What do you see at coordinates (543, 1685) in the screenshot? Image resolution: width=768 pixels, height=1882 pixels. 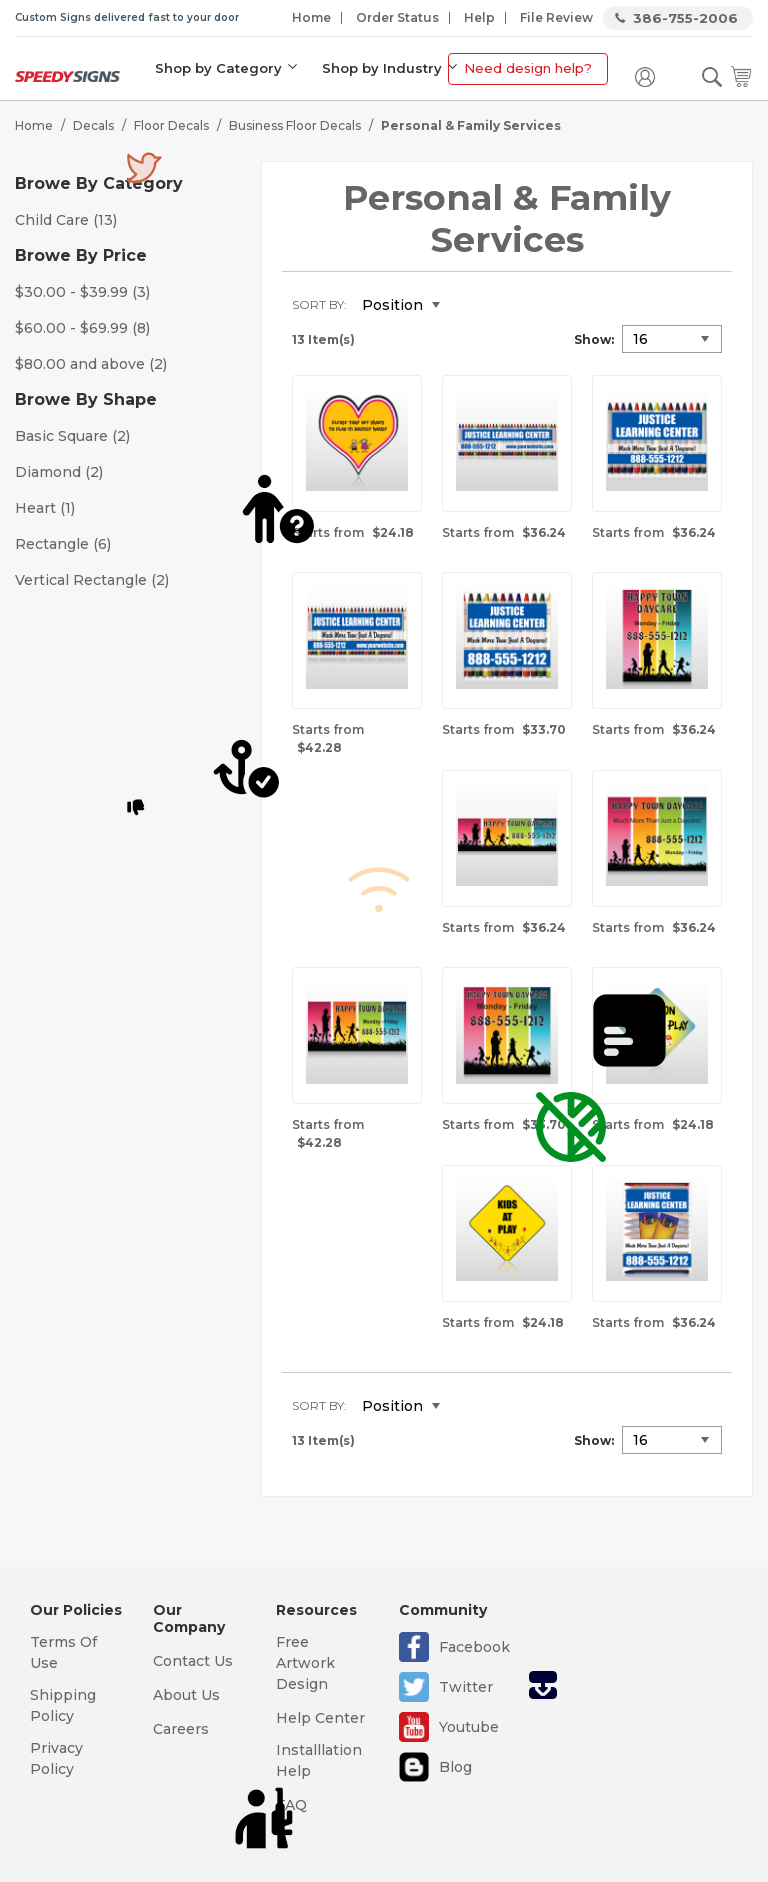 I see `move to the next step in a workflow diagram` at bounding box center [543, 1685].